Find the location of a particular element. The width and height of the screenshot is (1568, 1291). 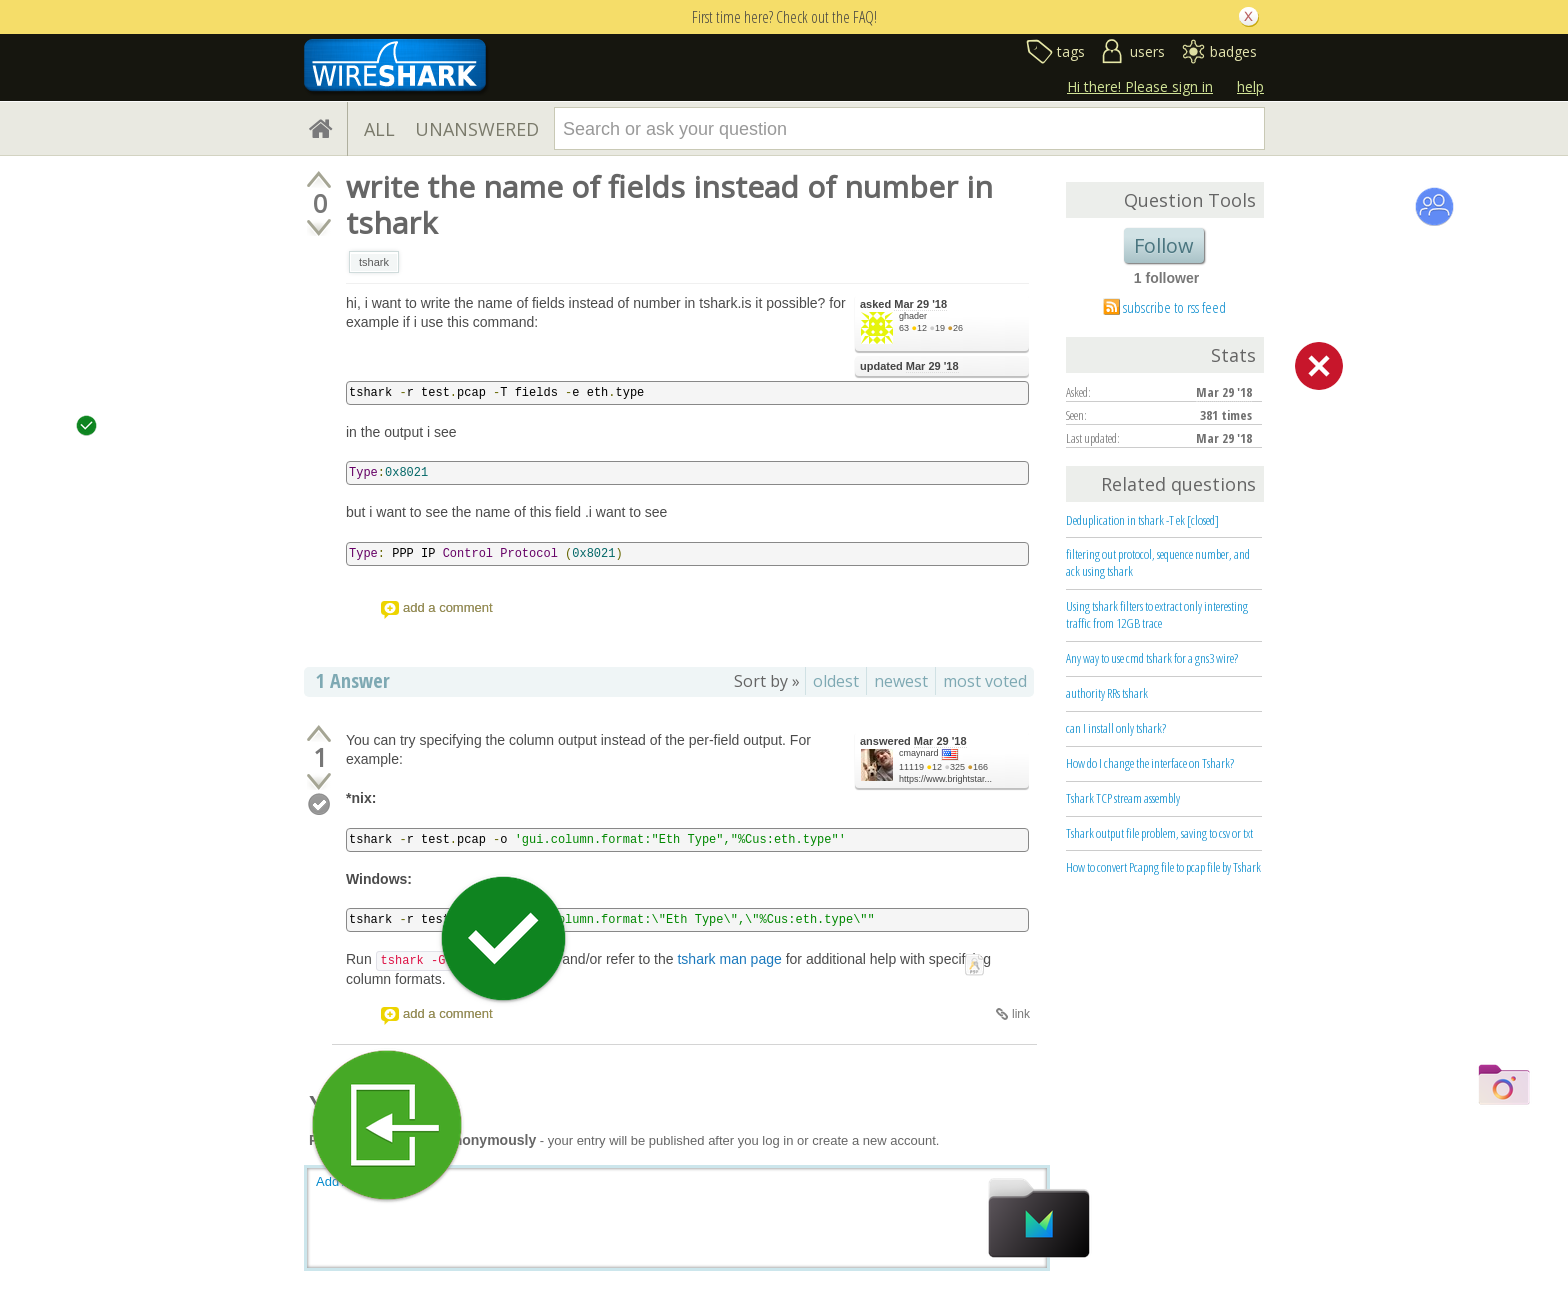

access user accounts and settings is located at coordinates (1434, 206).